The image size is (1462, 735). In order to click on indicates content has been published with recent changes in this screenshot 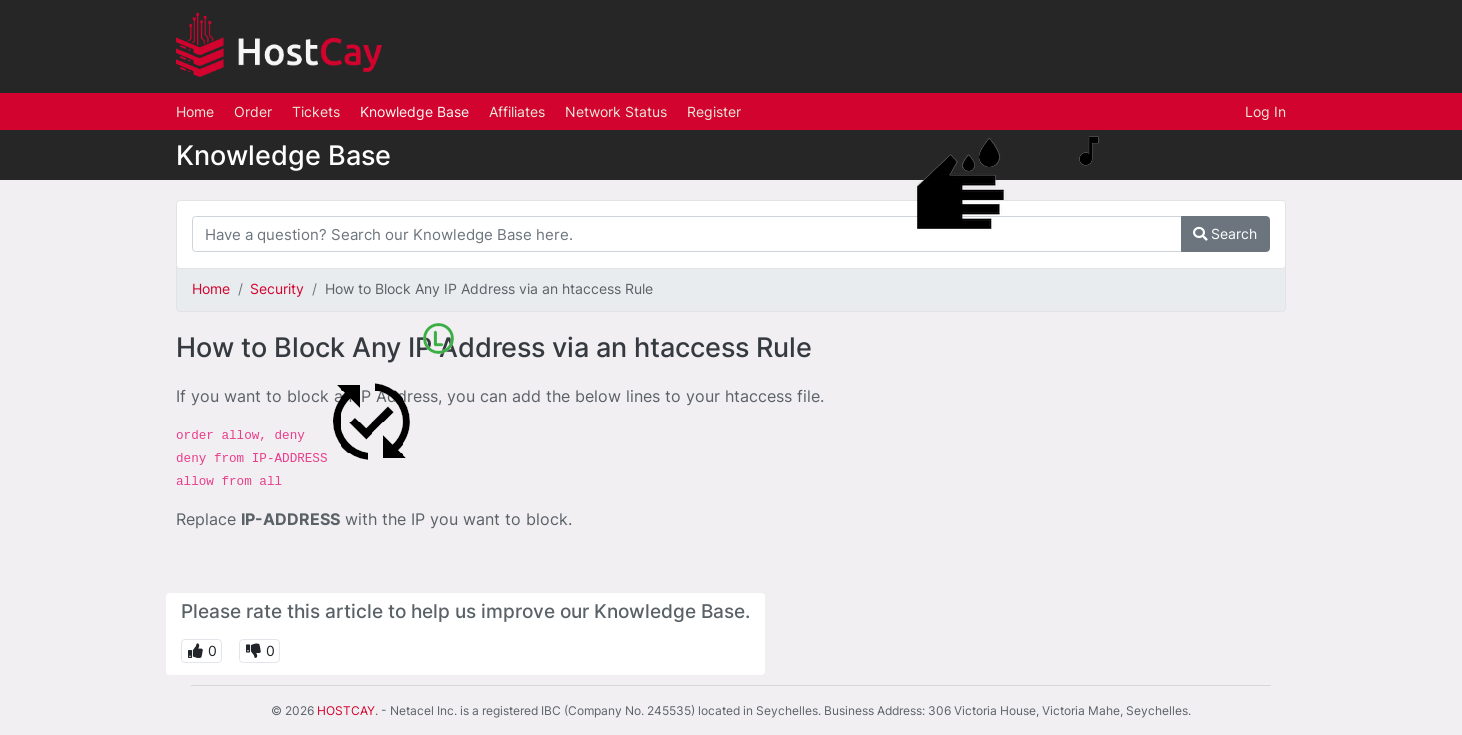, I will do `click(371, 421)`.